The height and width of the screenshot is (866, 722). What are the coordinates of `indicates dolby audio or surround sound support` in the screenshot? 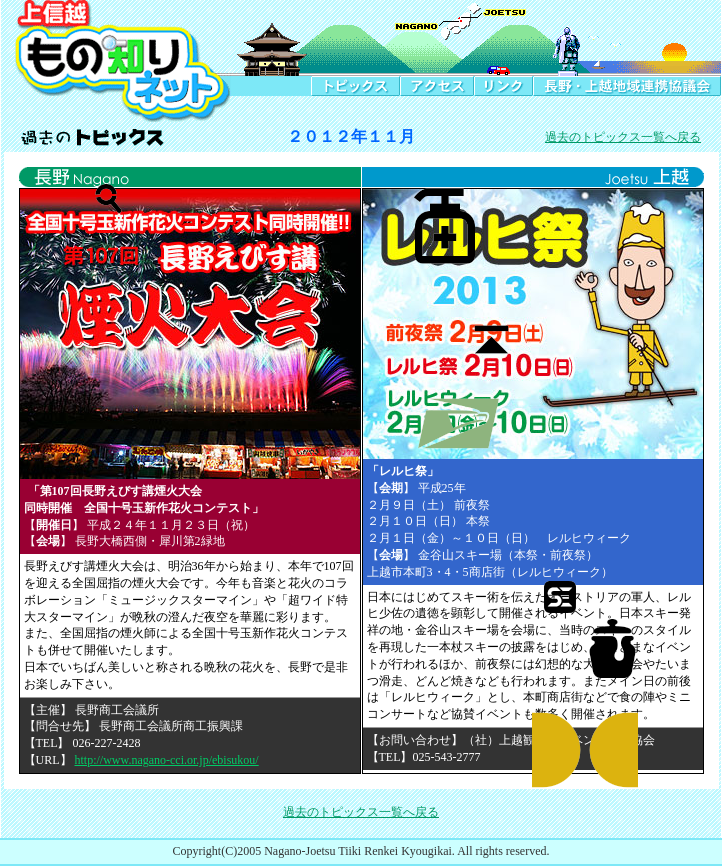 It's located at (585, 750).